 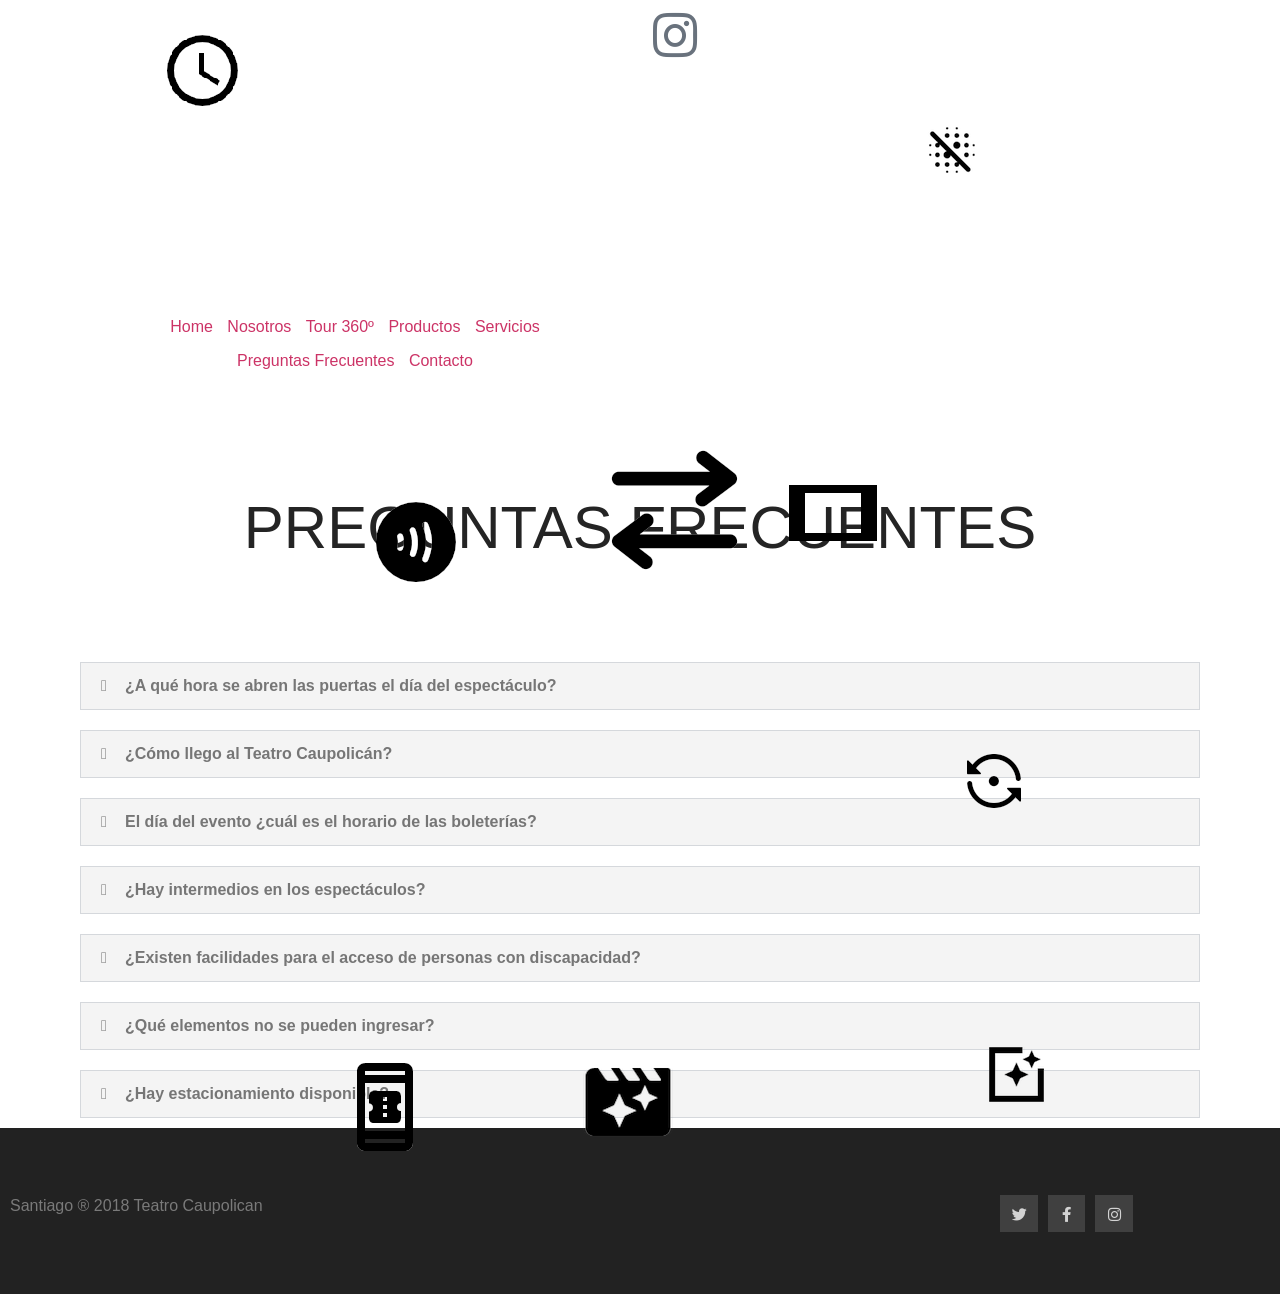 What do you see at coordinates (628, 1102) in the screenshot?
I see `apply visual effects or filters to a video` at bounding box center [628, 1102].